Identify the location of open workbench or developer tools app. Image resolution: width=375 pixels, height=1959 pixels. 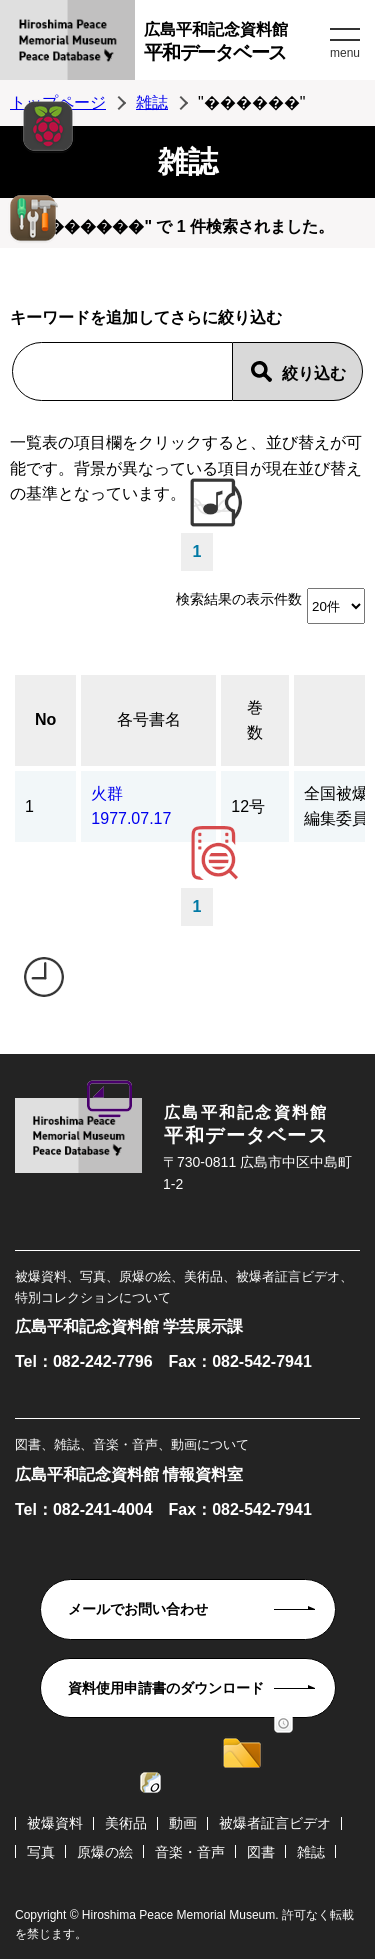
(33, 218).